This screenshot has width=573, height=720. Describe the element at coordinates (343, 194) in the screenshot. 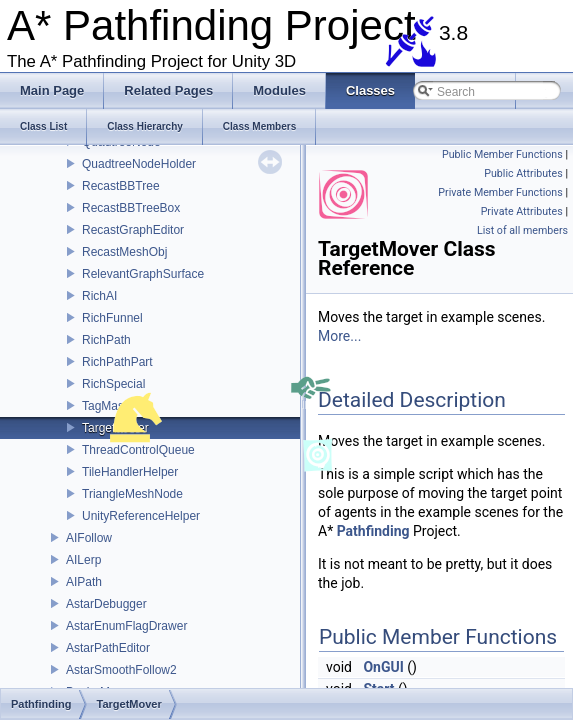

I see `abstract decorative element or game asset` at that location.